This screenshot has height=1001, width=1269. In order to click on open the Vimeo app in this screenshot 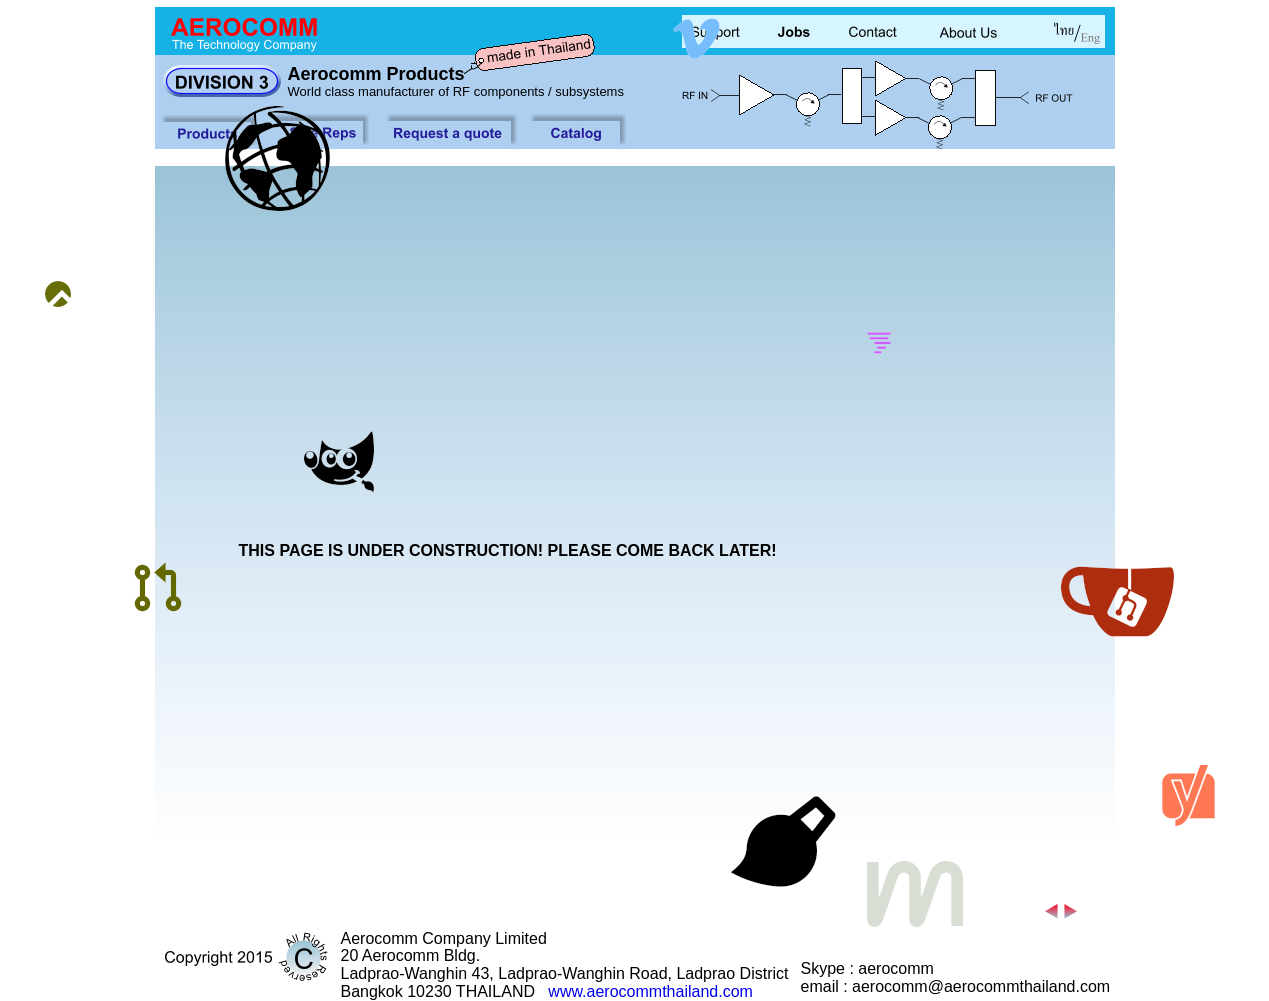, I will do `click(697, 38)`.